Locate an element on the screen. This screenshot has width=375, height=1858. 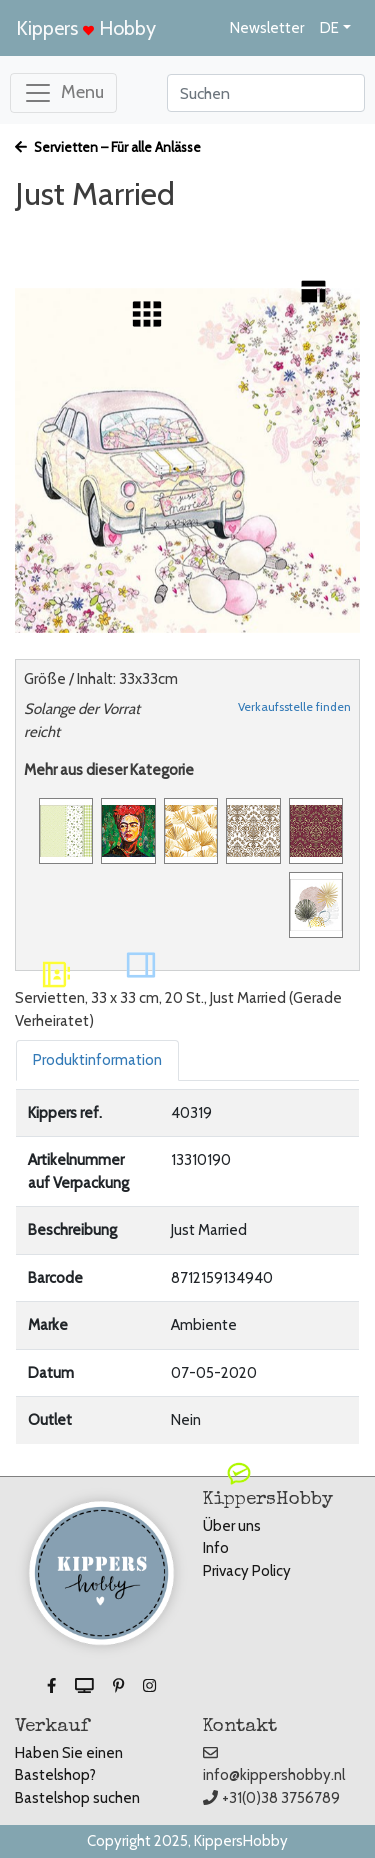
open your contacts list is located at coordinates (54, 974).